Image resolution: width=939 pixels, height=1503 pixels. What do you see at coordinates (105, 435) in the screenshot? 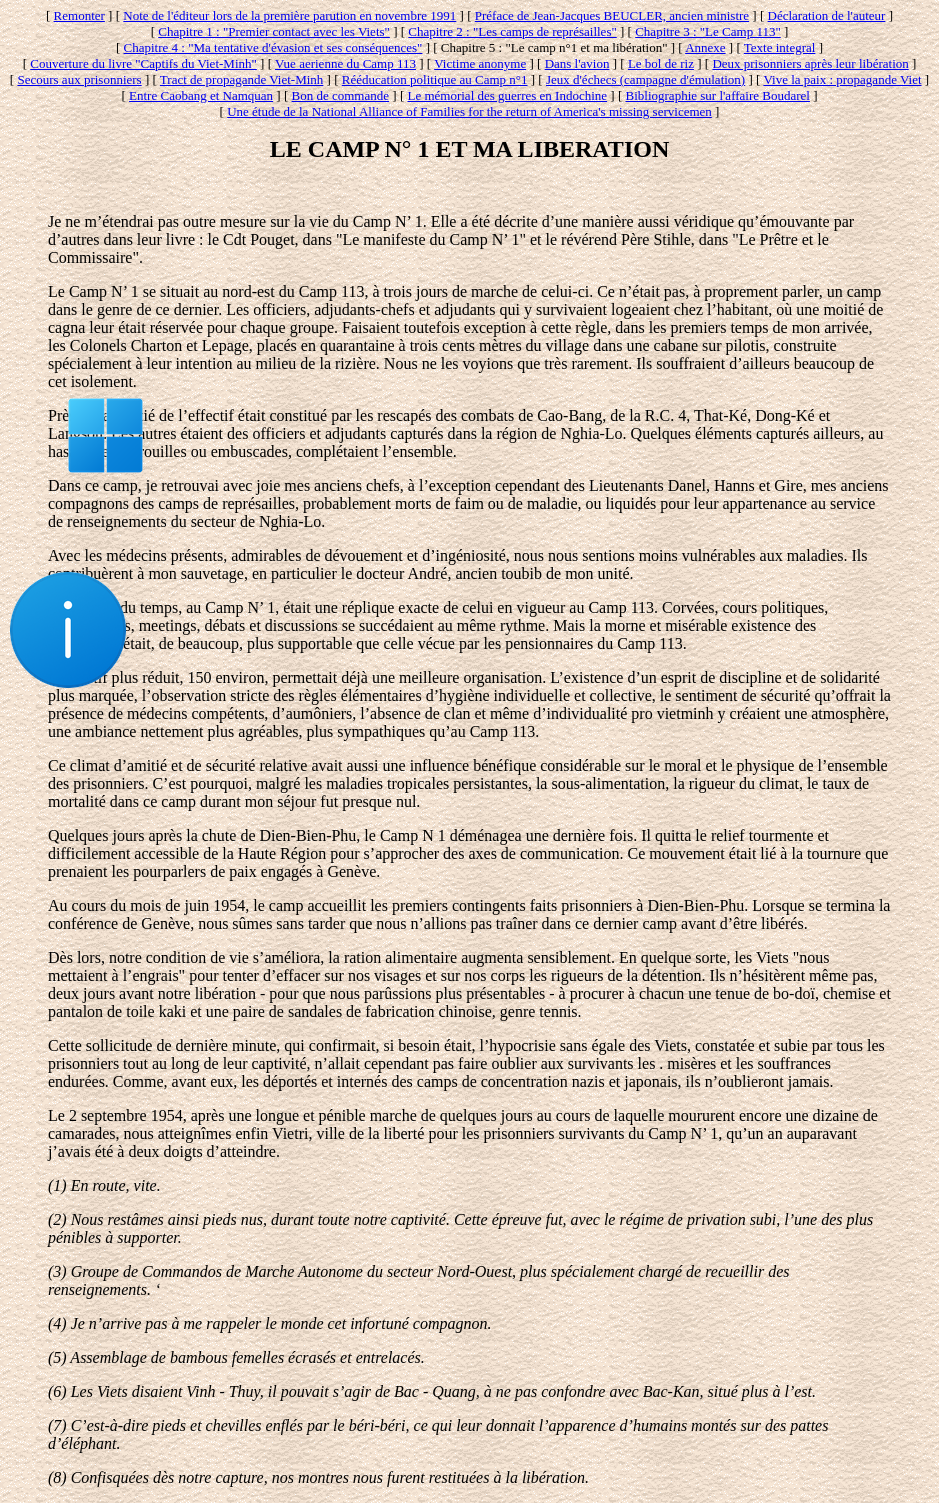
I see `open the Windows start menu` at bounding box center [105, 435].